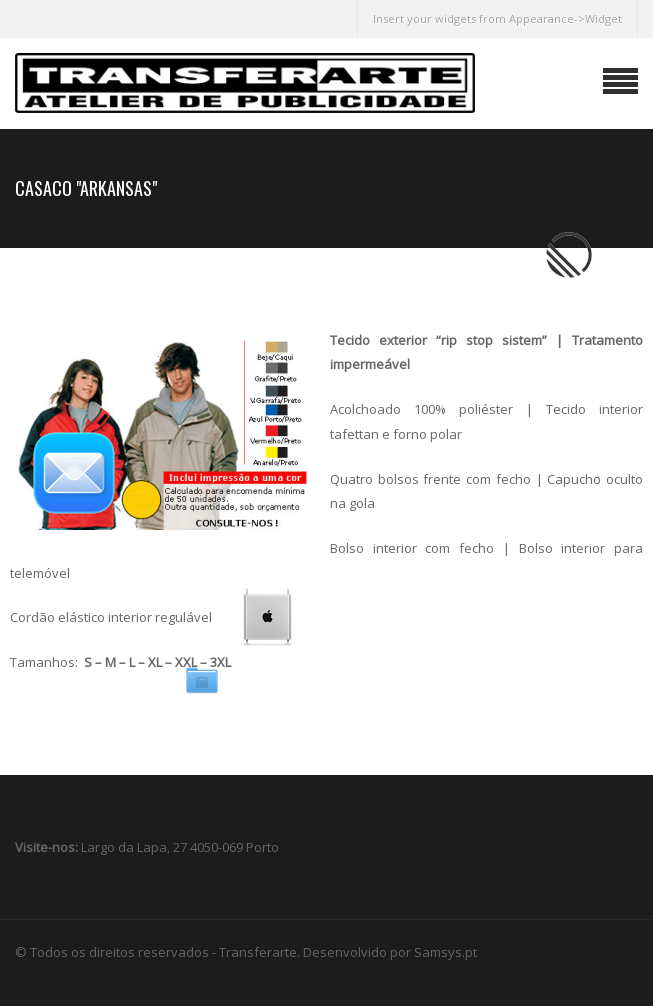  What do you see at coordinates (74, 473) in the screenshot?
I see `open the mail app` at bounding box center [74, 473].